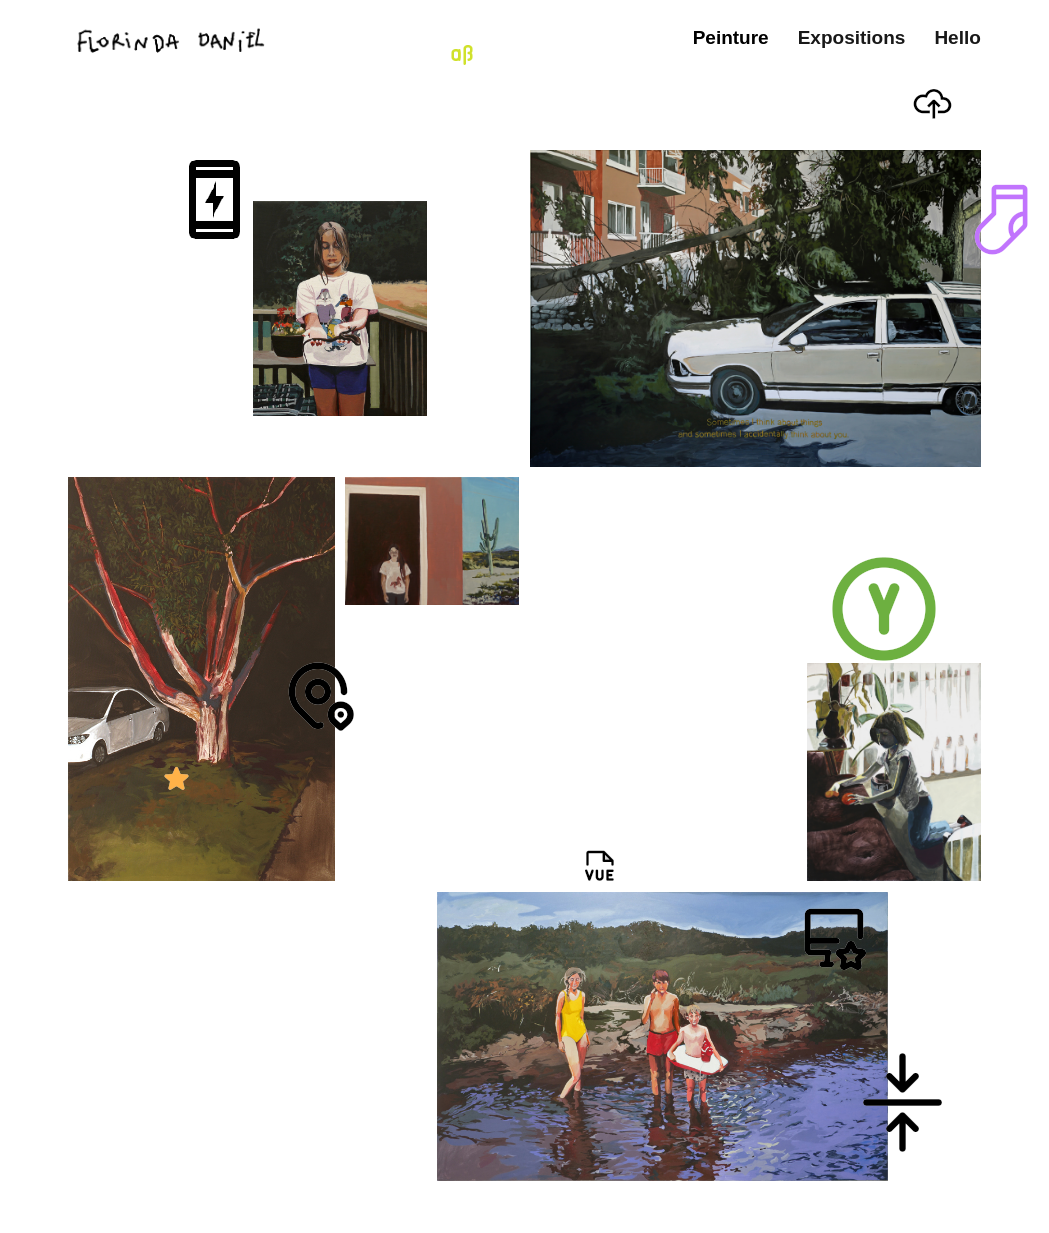  What do you see at coordinates (884, 609) in the screenshot?
I see `indicates items or options starting with letter Y` at bounding box center [884, 609].